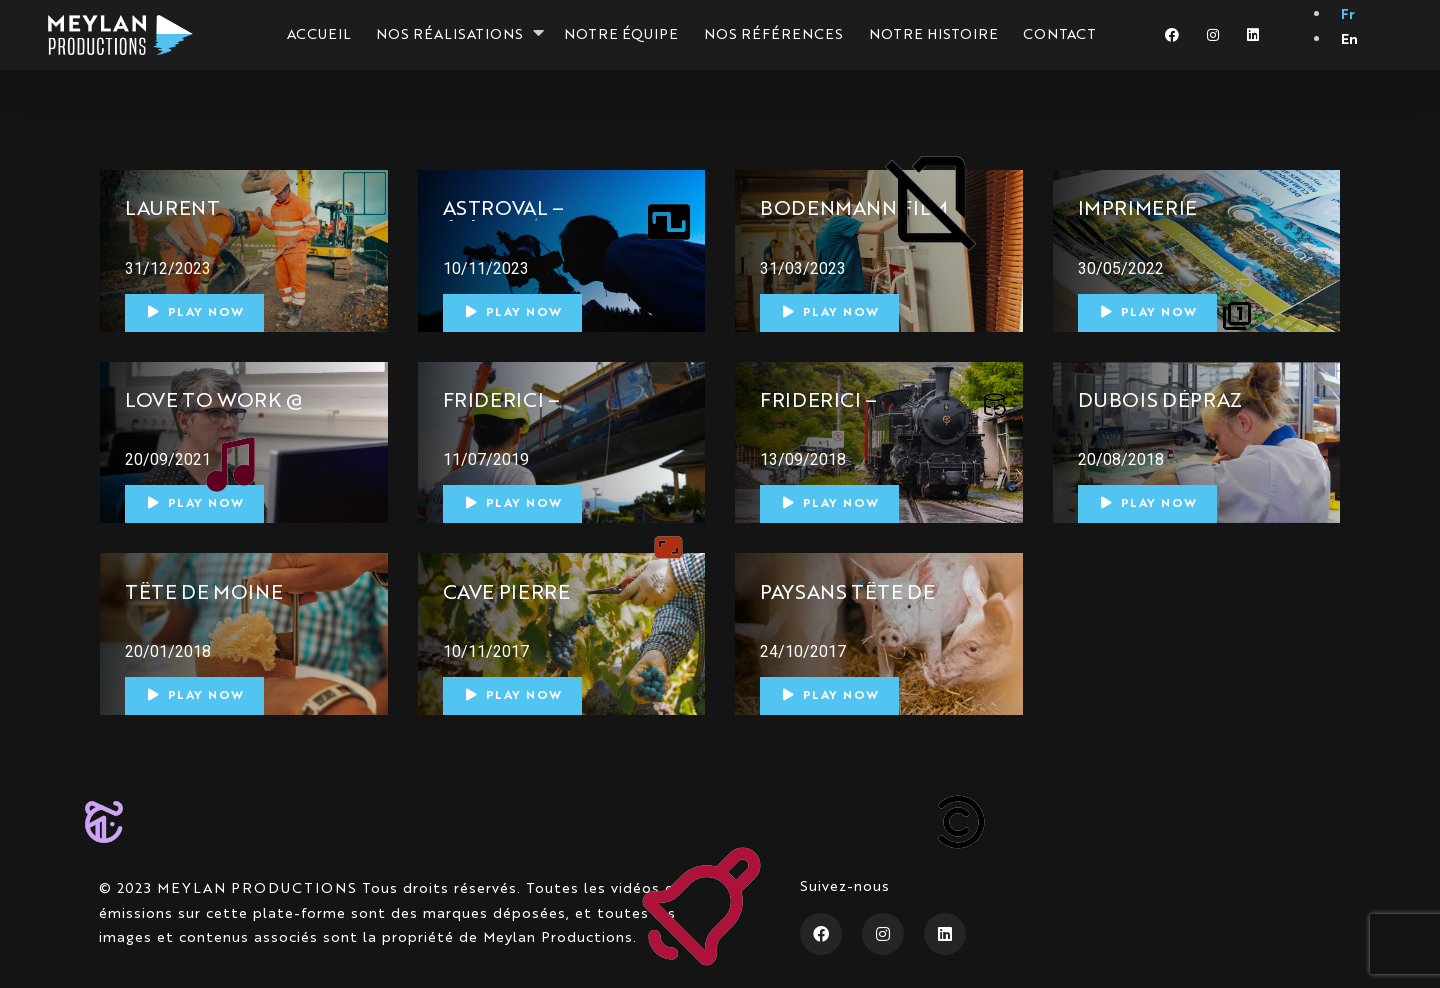 The image size is (1440, 988). Describe the element at coordinates (1237, 316) in the screenshot. I see `indicates first item in a numbered sequence` at that location.